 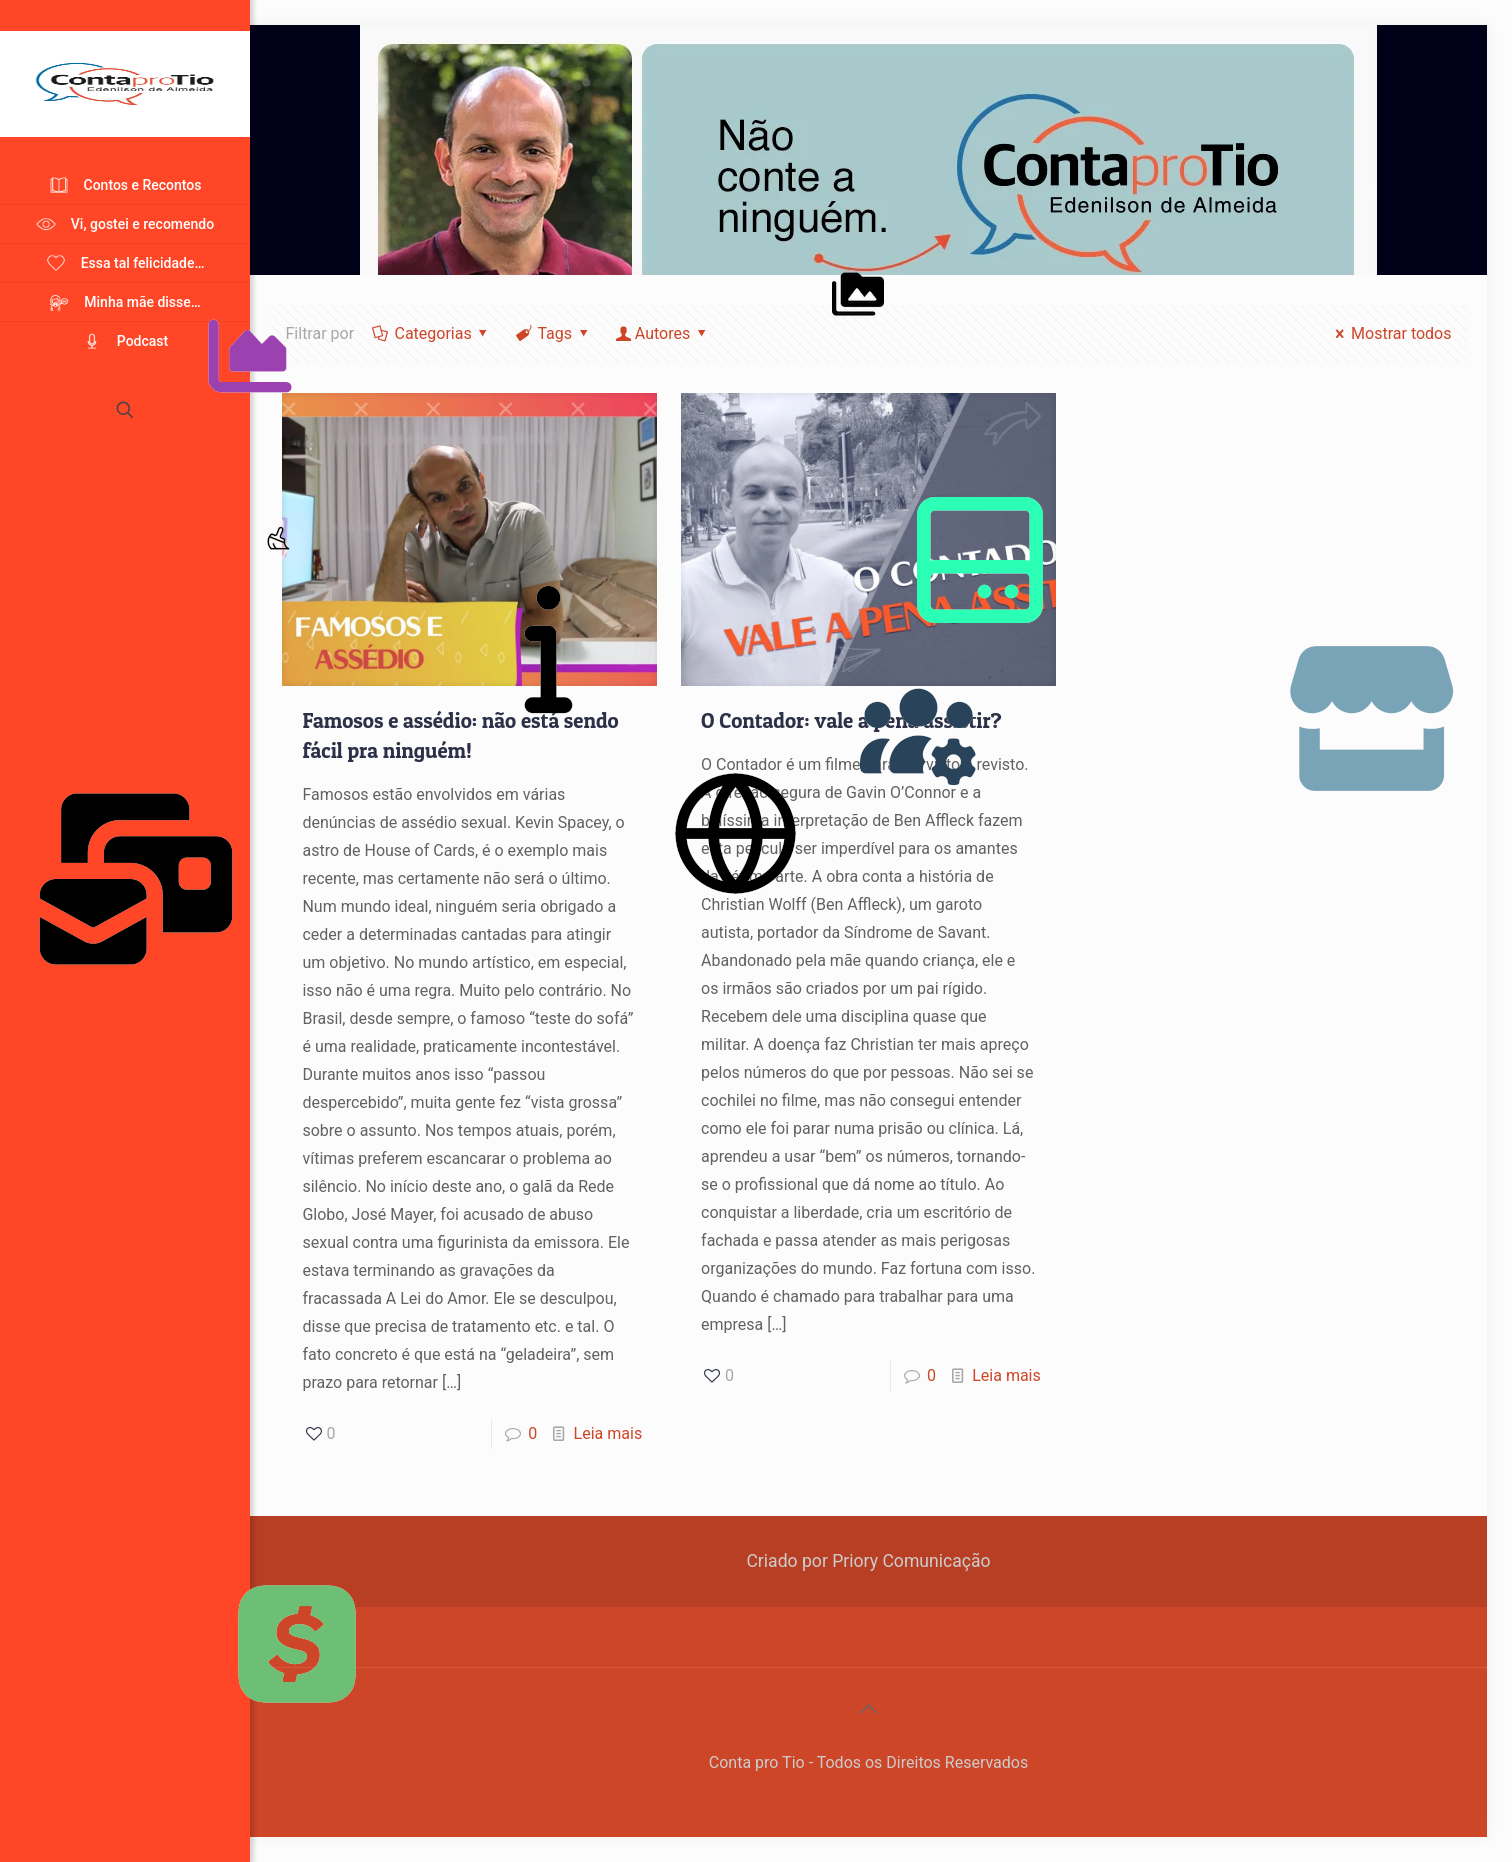 I want to click on clear or clean up items, so click(x=278, y=539).